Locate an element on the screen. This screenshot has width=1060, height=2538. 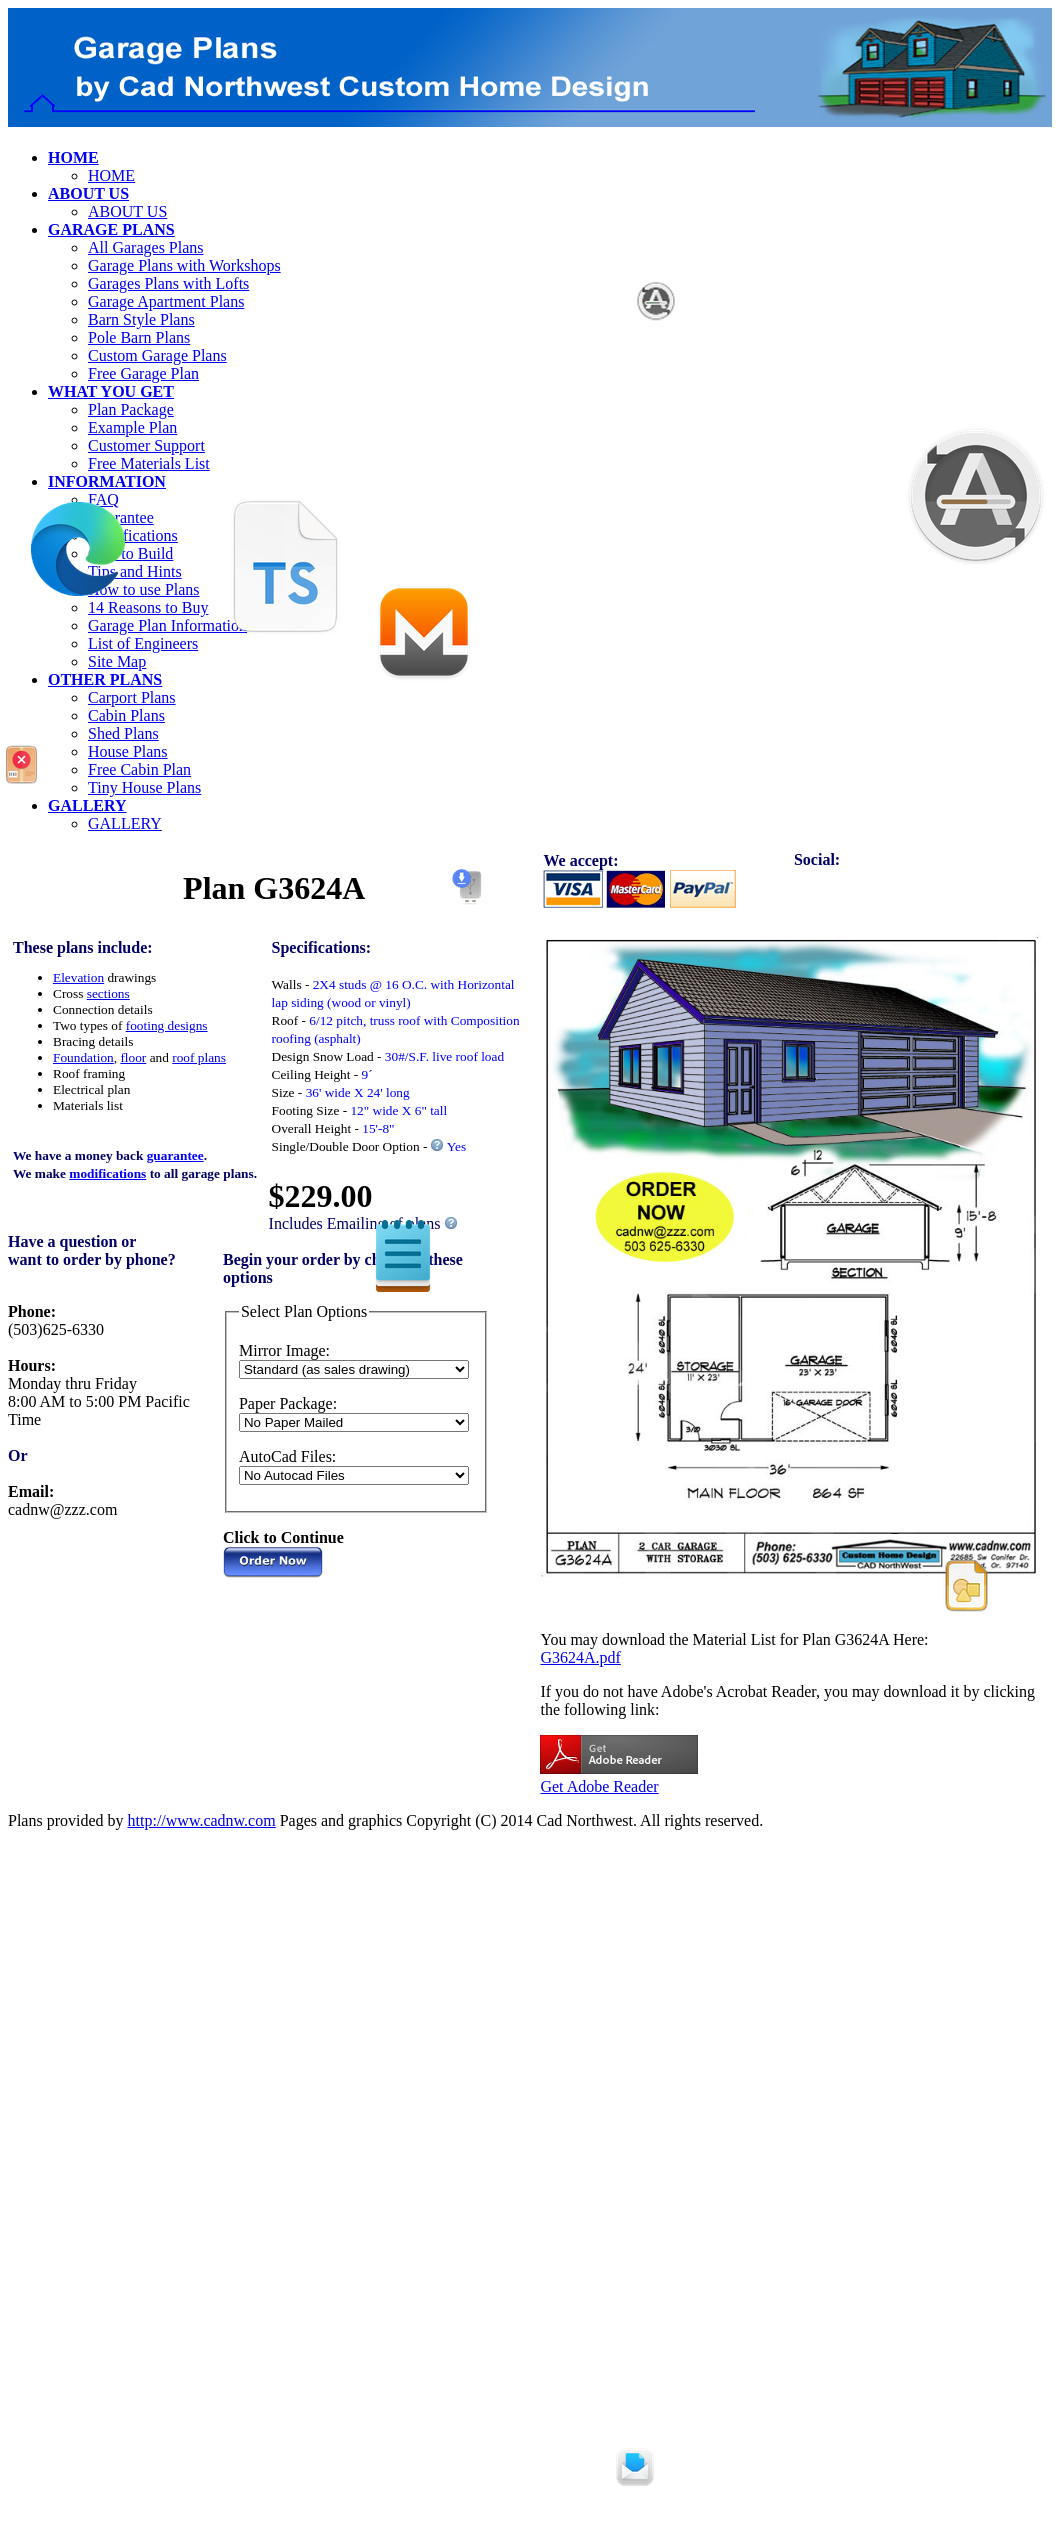
open the software update manager is located at coordinates (656, 301).